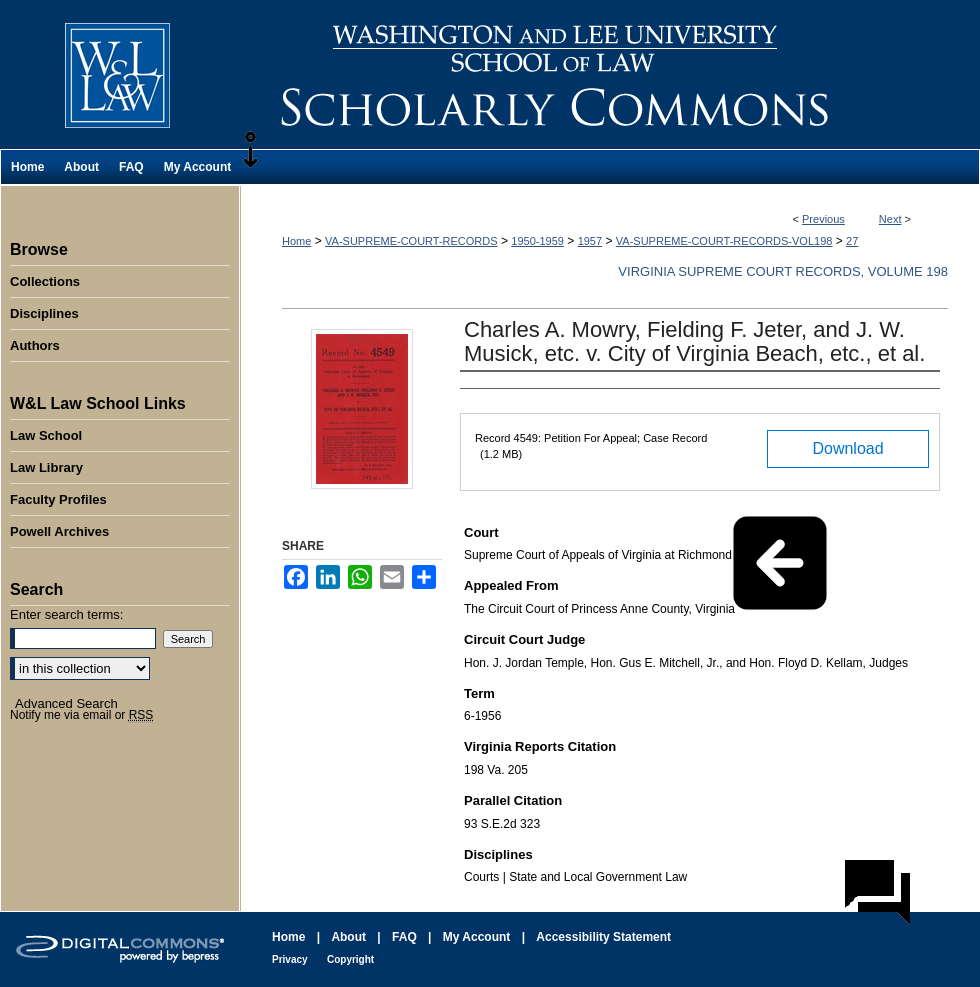  What do you see at coordinates (780, 563) in the screenshot?
I see `go back to the previous screen` at bounding box center [780, 563].